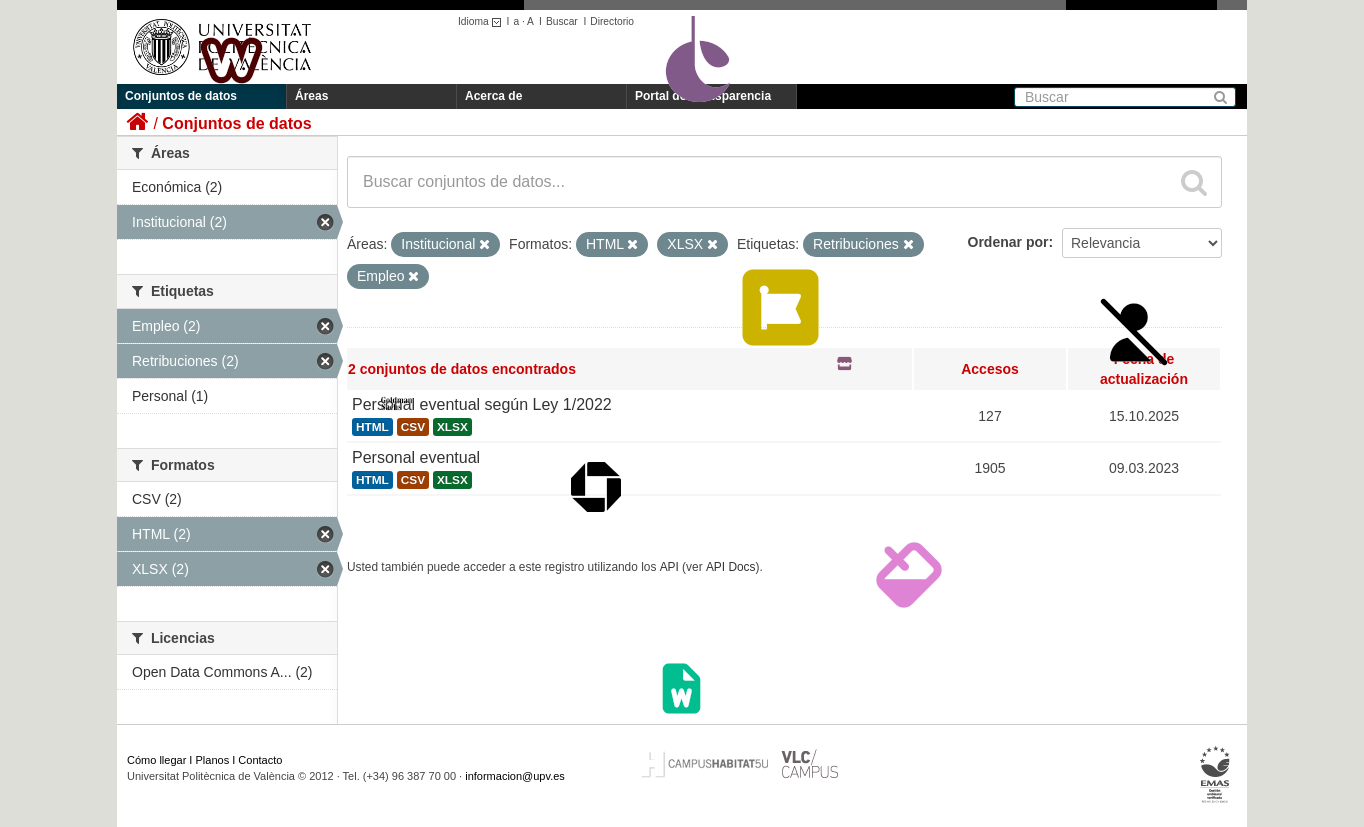  Describe the element at coordinates (698, 59) in the screenshot. I see `link to CNES (French space agency) website` at that location.